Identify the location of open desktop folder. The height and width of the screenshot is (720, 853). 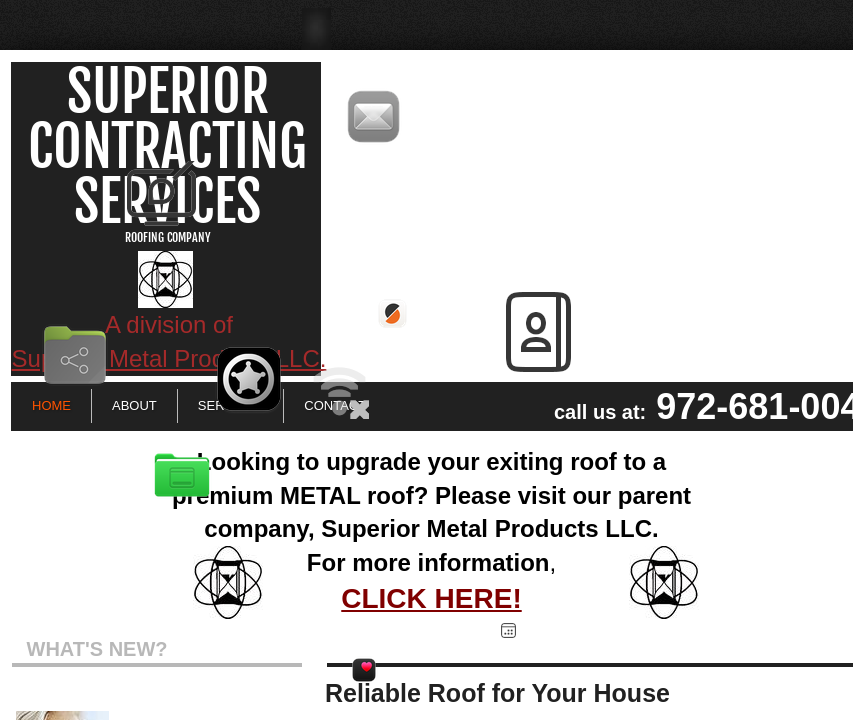
(182, 475).